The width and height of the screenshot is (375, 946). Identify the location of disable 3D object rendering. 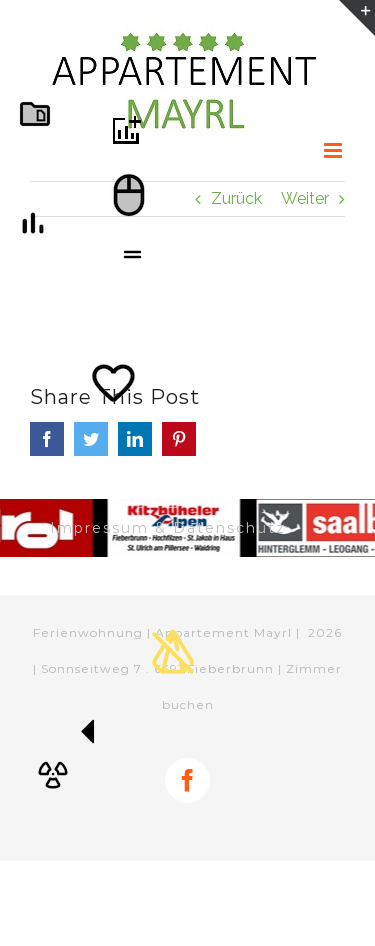
(173, 653).